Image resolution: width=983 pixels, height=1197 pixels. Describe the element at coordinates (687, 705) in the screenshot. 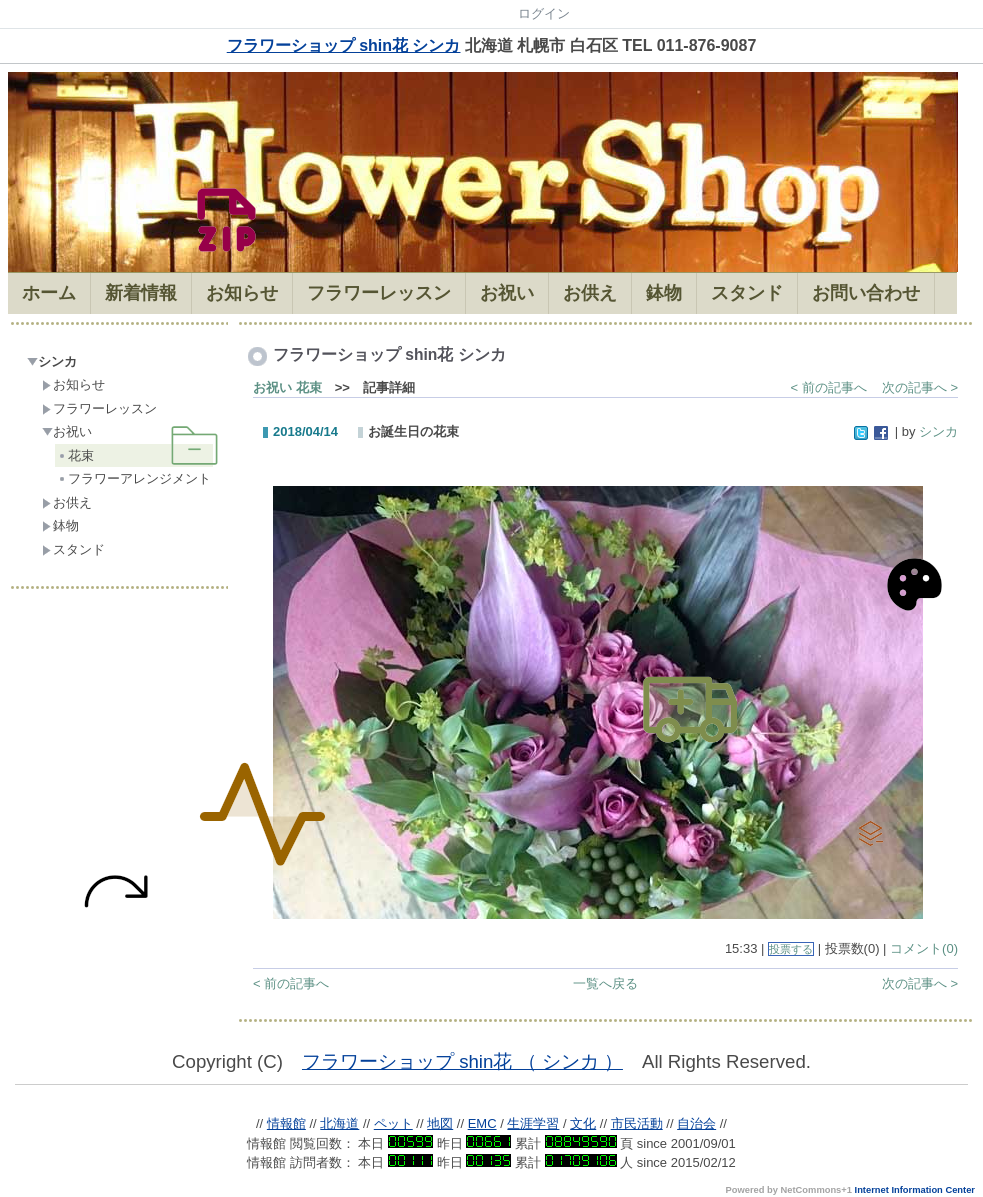

I see `request emergency medical services` at that location.